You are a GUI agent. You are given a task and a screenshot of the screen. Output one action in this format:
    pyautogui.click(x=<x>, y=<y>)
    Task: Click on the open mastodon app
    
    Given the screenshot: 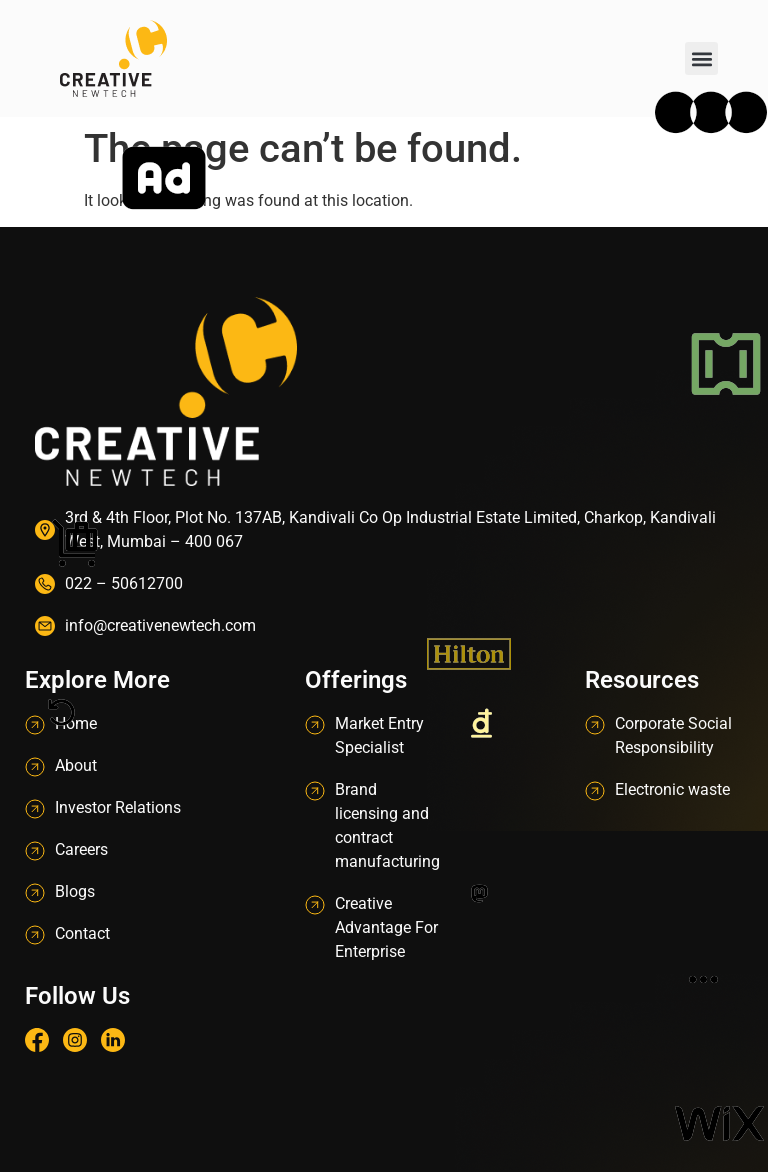 What is the action you would take?
    pyautogui.click(x=479, y=893)
    